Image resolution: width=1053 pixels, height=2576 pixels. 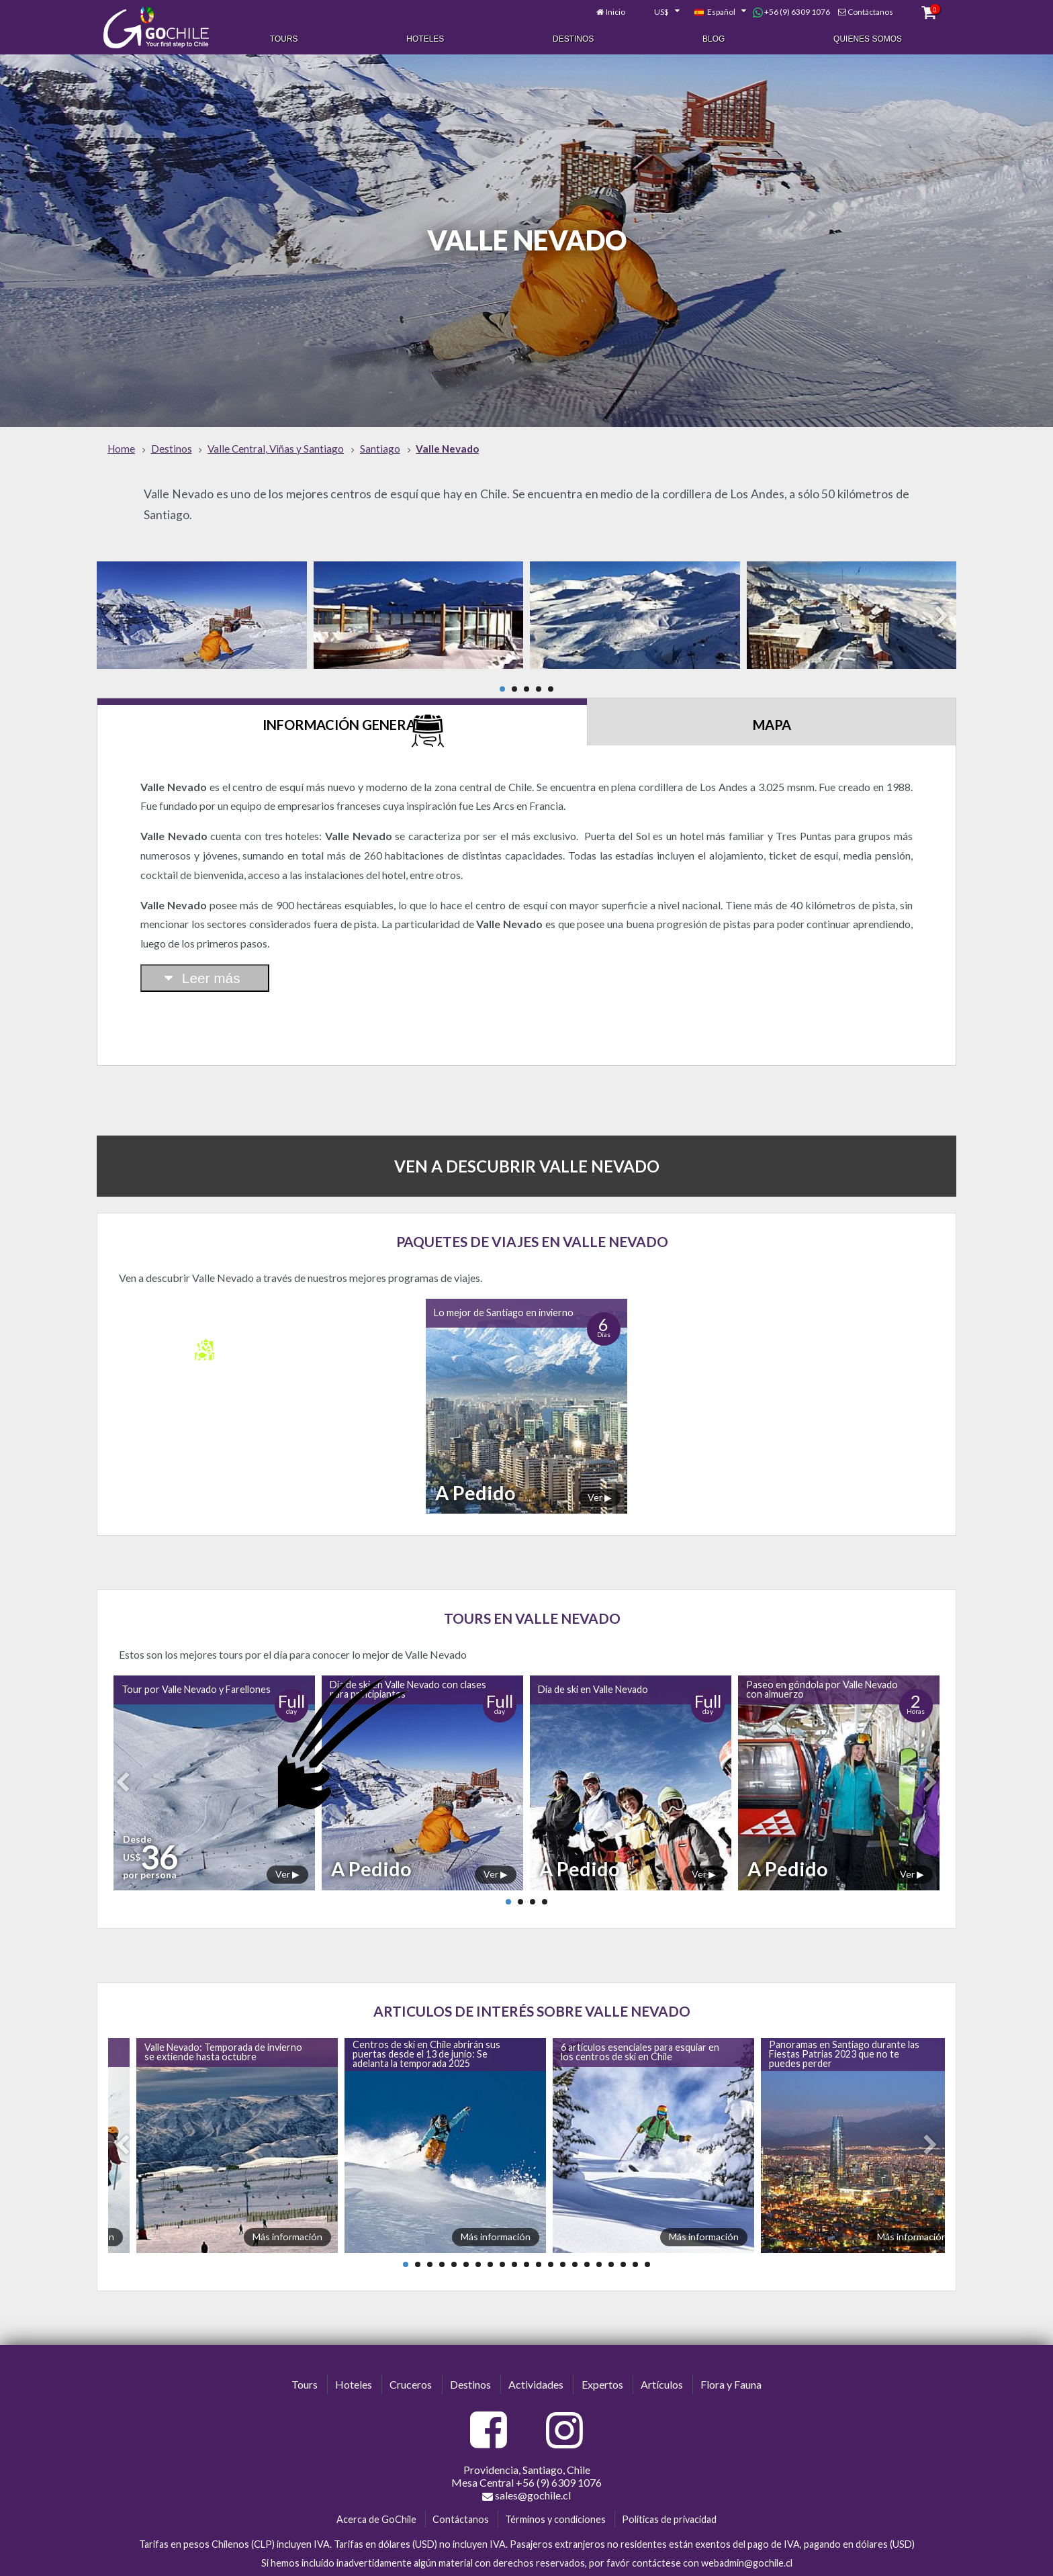 What do you see at coordinates (428, 731) in the screenshot?
I see `select claymore mine weapon or trap` at bounding box center [428, 731].